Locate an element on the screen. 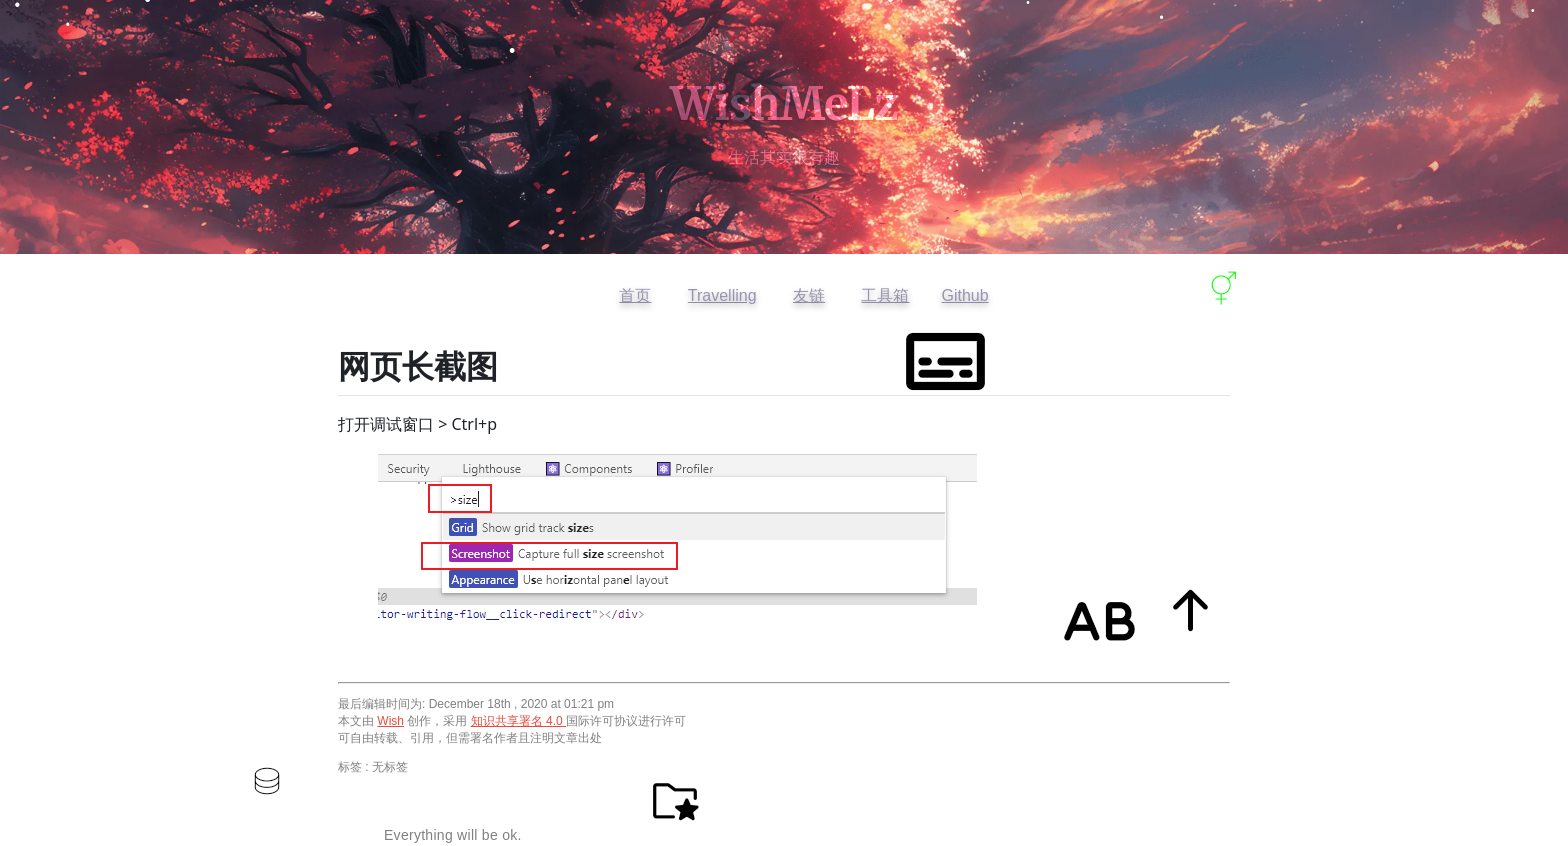 This screenshot has width=1568, height=846. enable or disable subtitles is located at coordinates (945, 361).